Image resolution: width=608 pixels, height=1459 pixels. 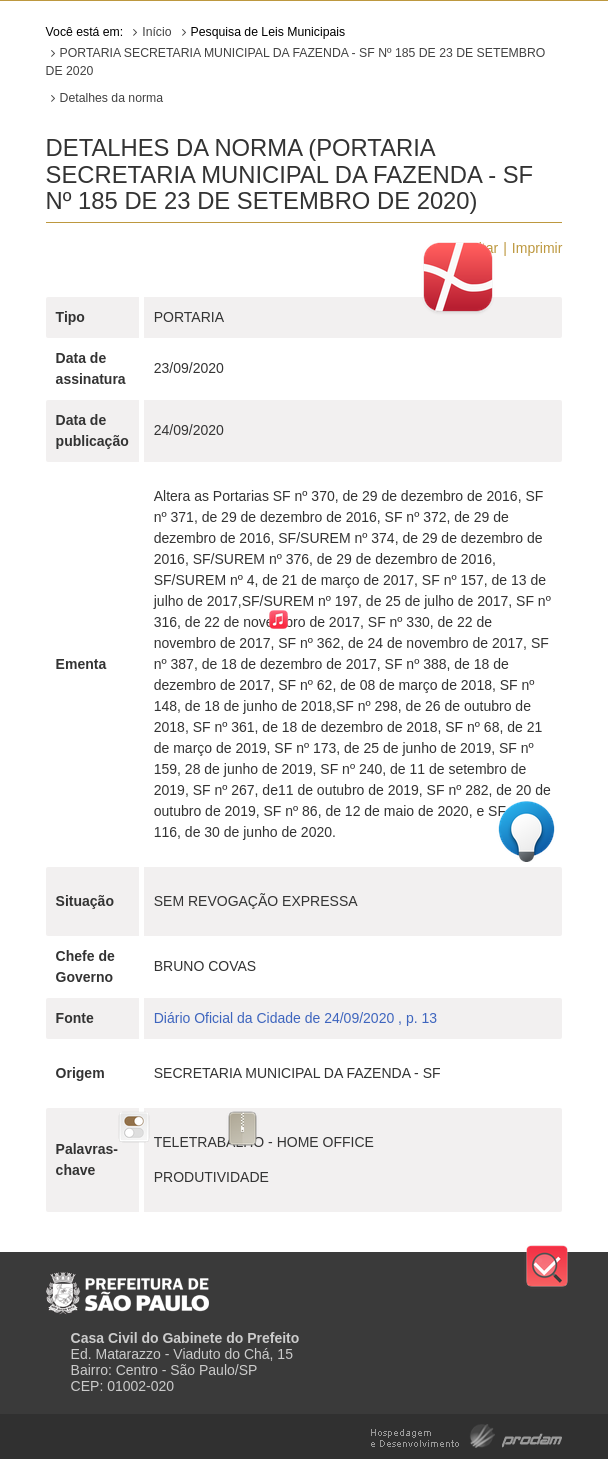 What do you see at coordinates (526, 831) in the screenshot?
I see `open the tips app for helpful hints and tutorials` at bounding box center [526, 831].